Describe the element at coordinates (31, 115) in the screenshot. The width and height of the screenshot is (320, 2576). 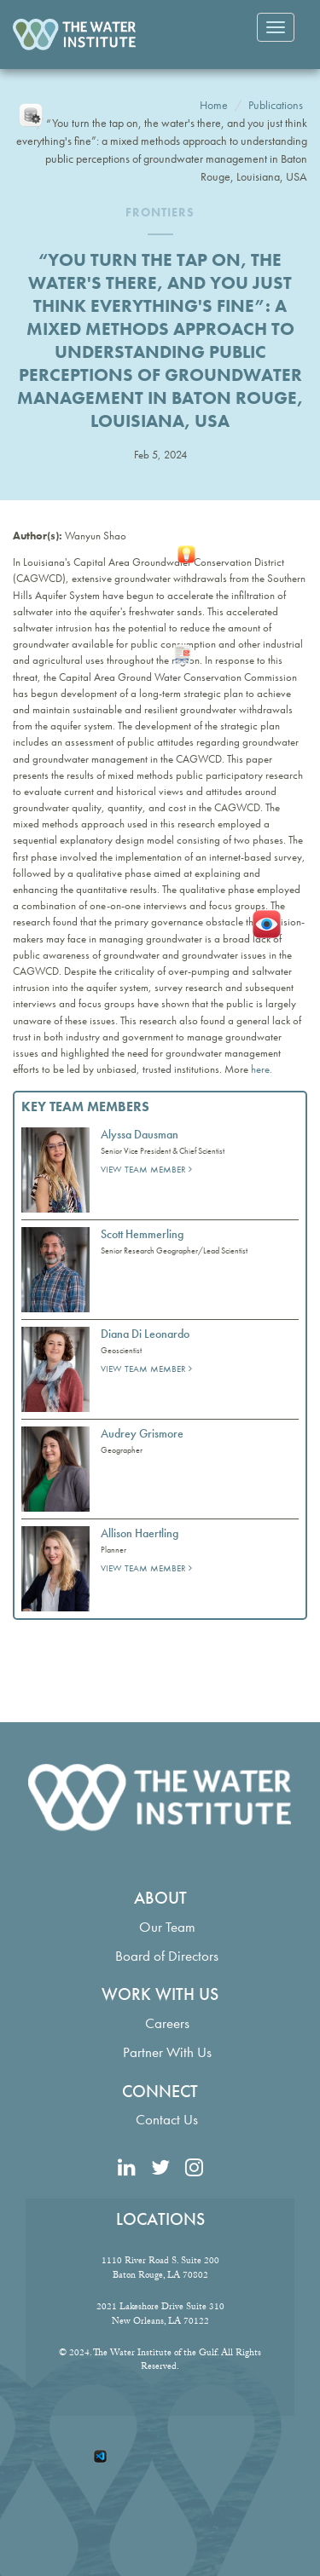
I see `open gda database browser application` at that location.